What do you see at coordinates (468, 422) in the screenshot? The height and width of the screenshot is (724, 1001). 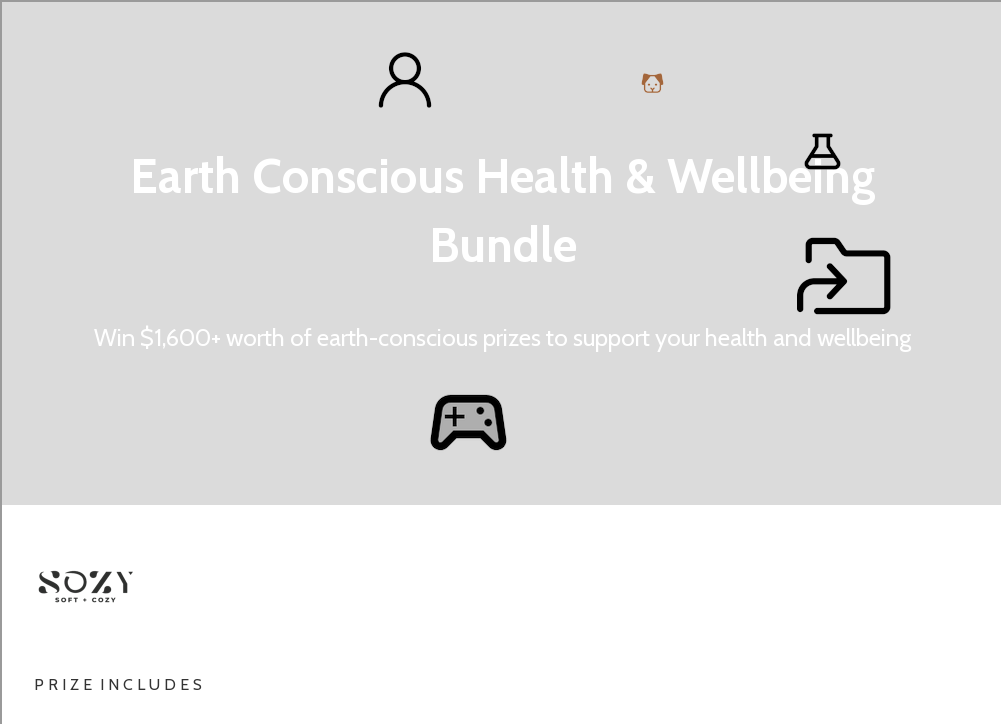 I see `access gaming or esports features` at bounding box center [468, 422].